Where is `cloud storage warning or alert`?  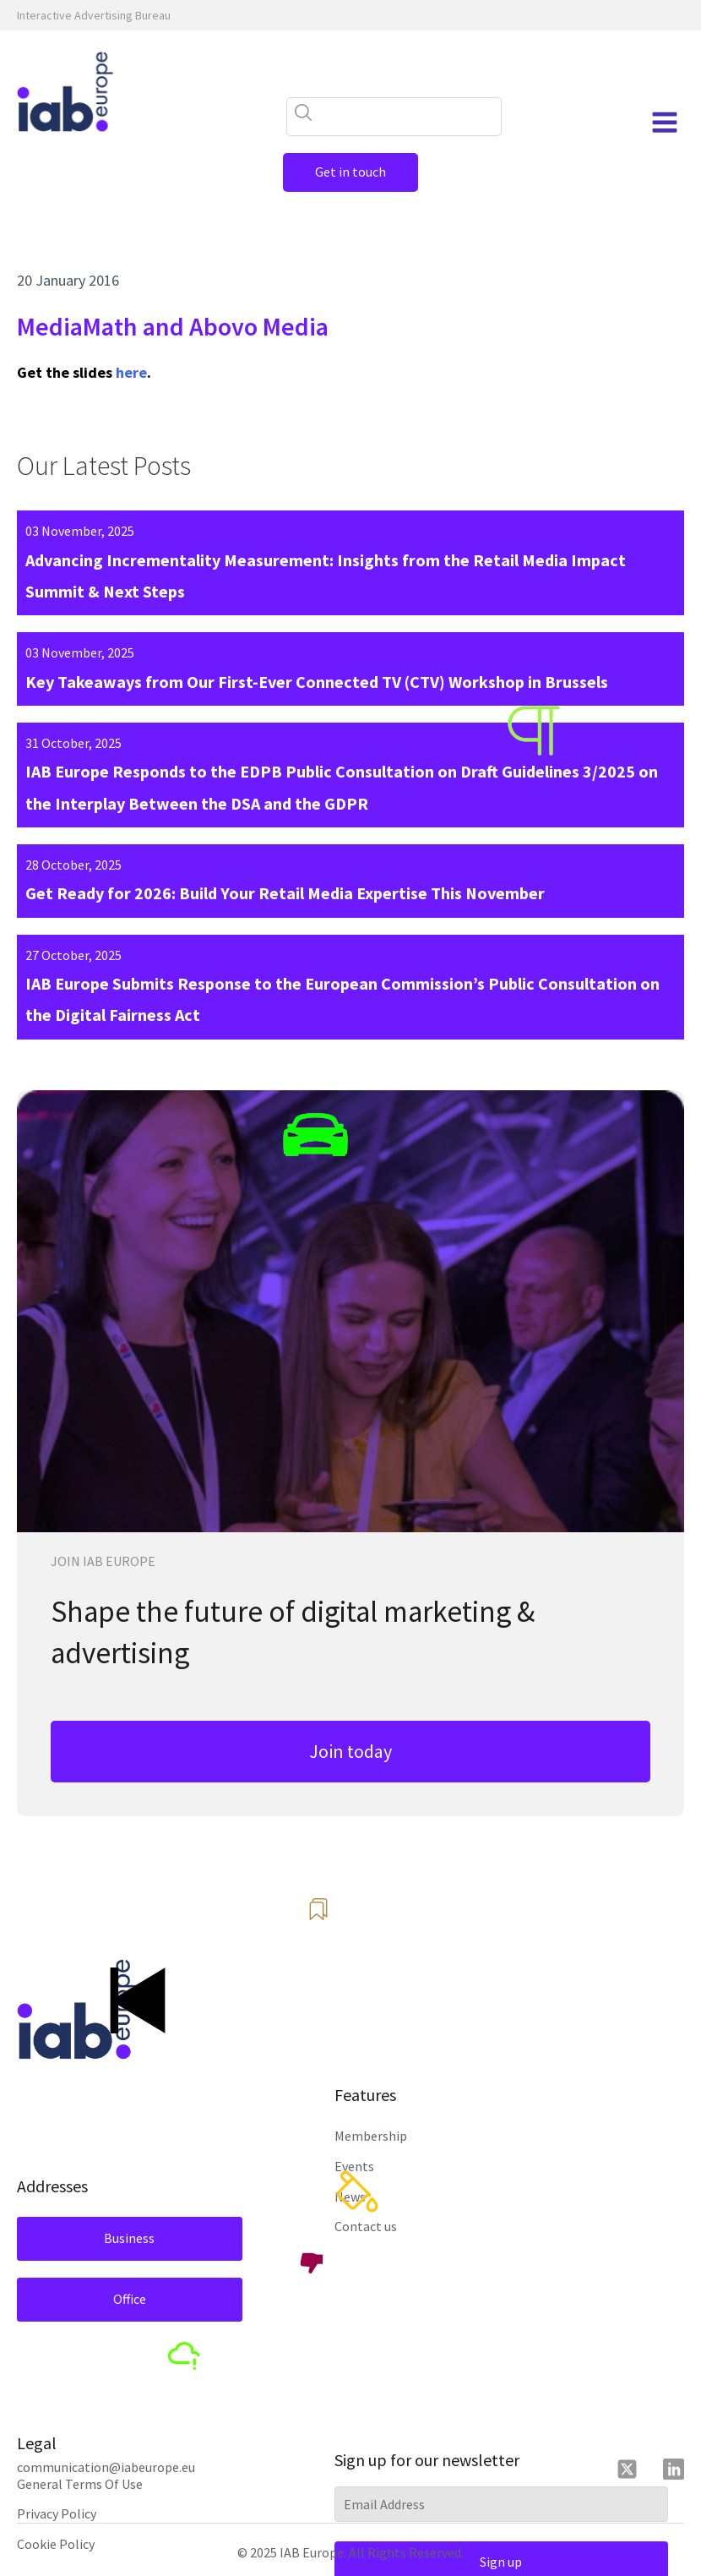
cloud storage warning or alert is located at coordinates (184, 2354).